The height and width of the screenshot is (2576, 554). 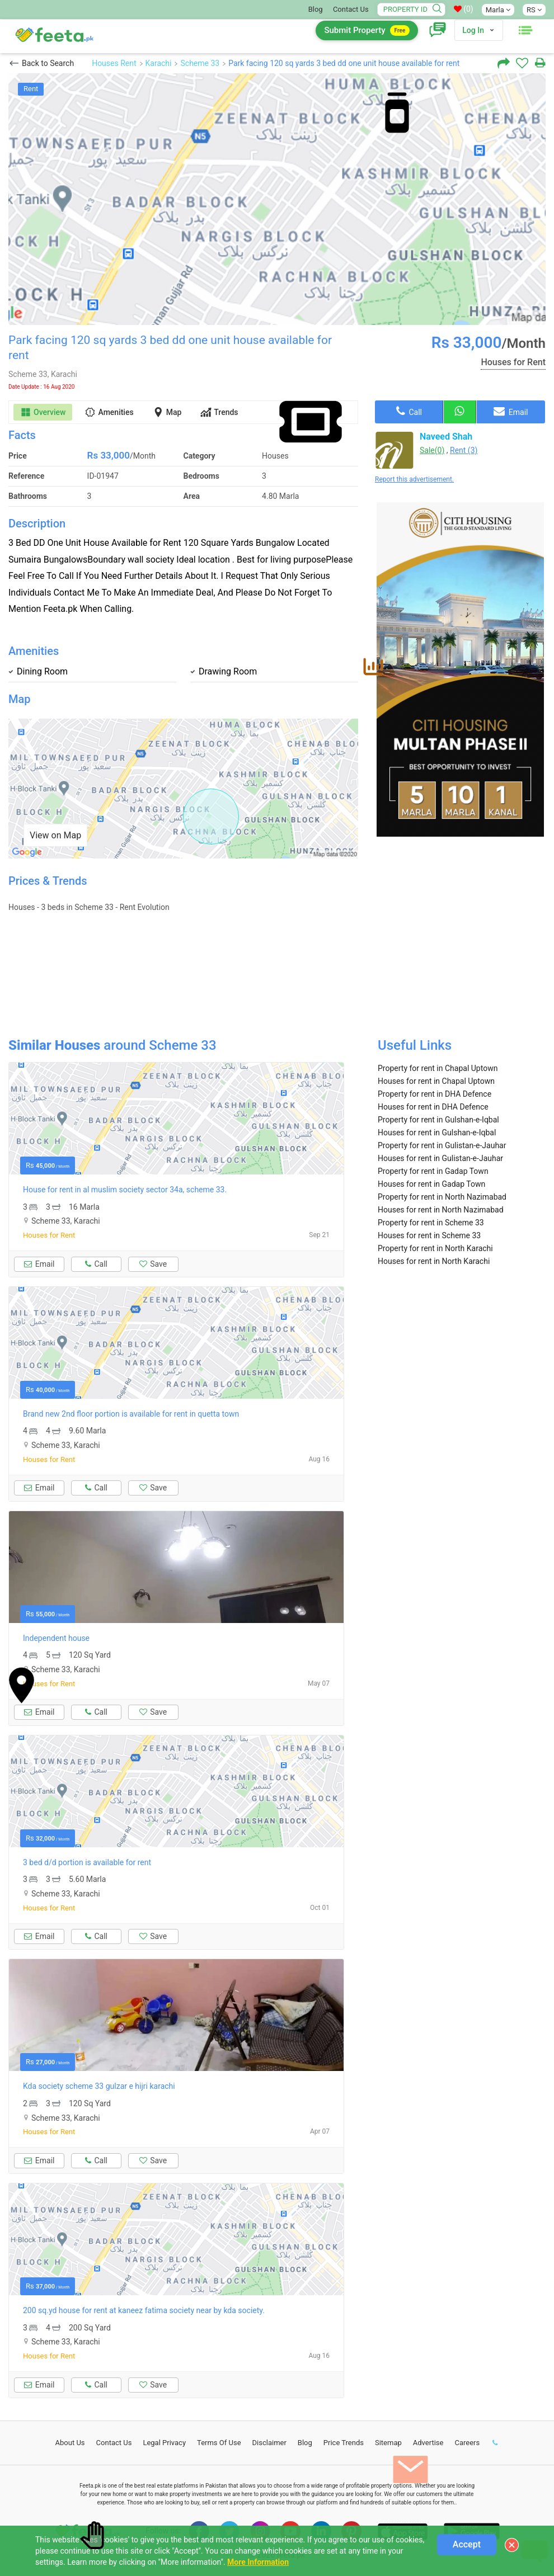 What do you see at coordinates (92, 2535) in the screenshot?
I see `stop or halt an action` at bounding box center [92, 2535].